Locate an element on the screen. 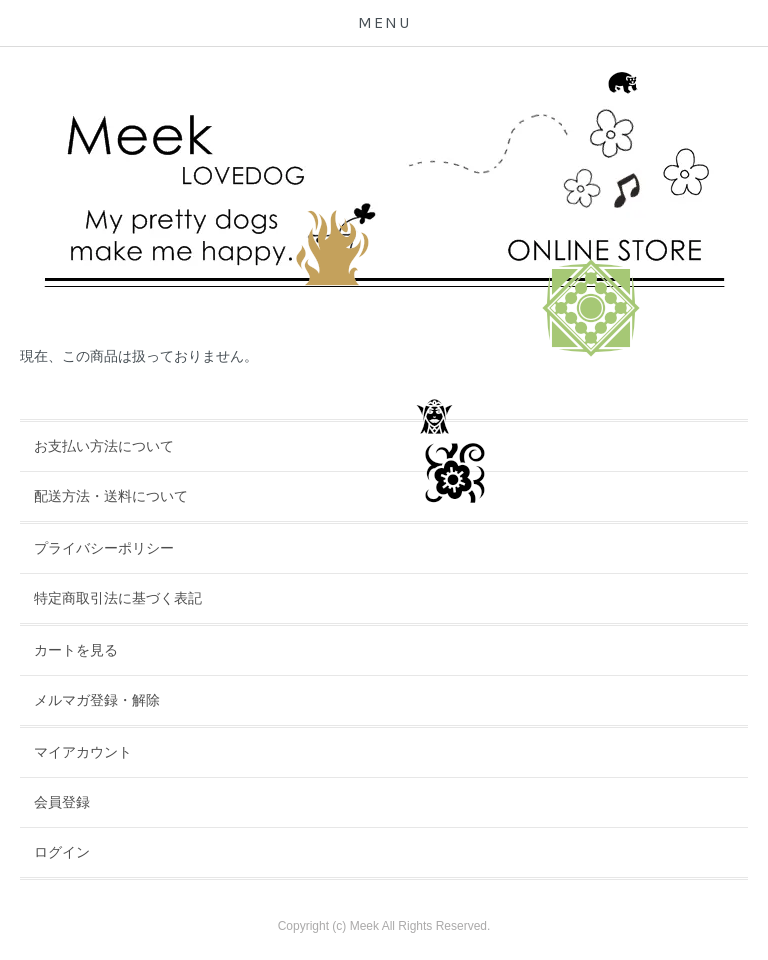 This screenshot has height=960, width=768. decorative geometric pattern or badge element is located at coordinates (591, 308).